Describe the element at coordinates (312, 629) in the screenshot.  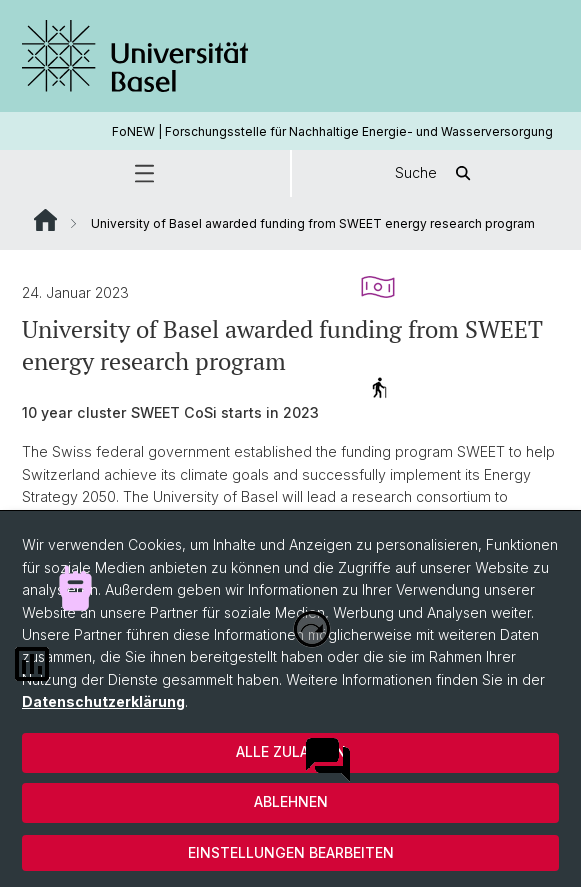
I see `skip to the next scheduled item or plan` at that location.